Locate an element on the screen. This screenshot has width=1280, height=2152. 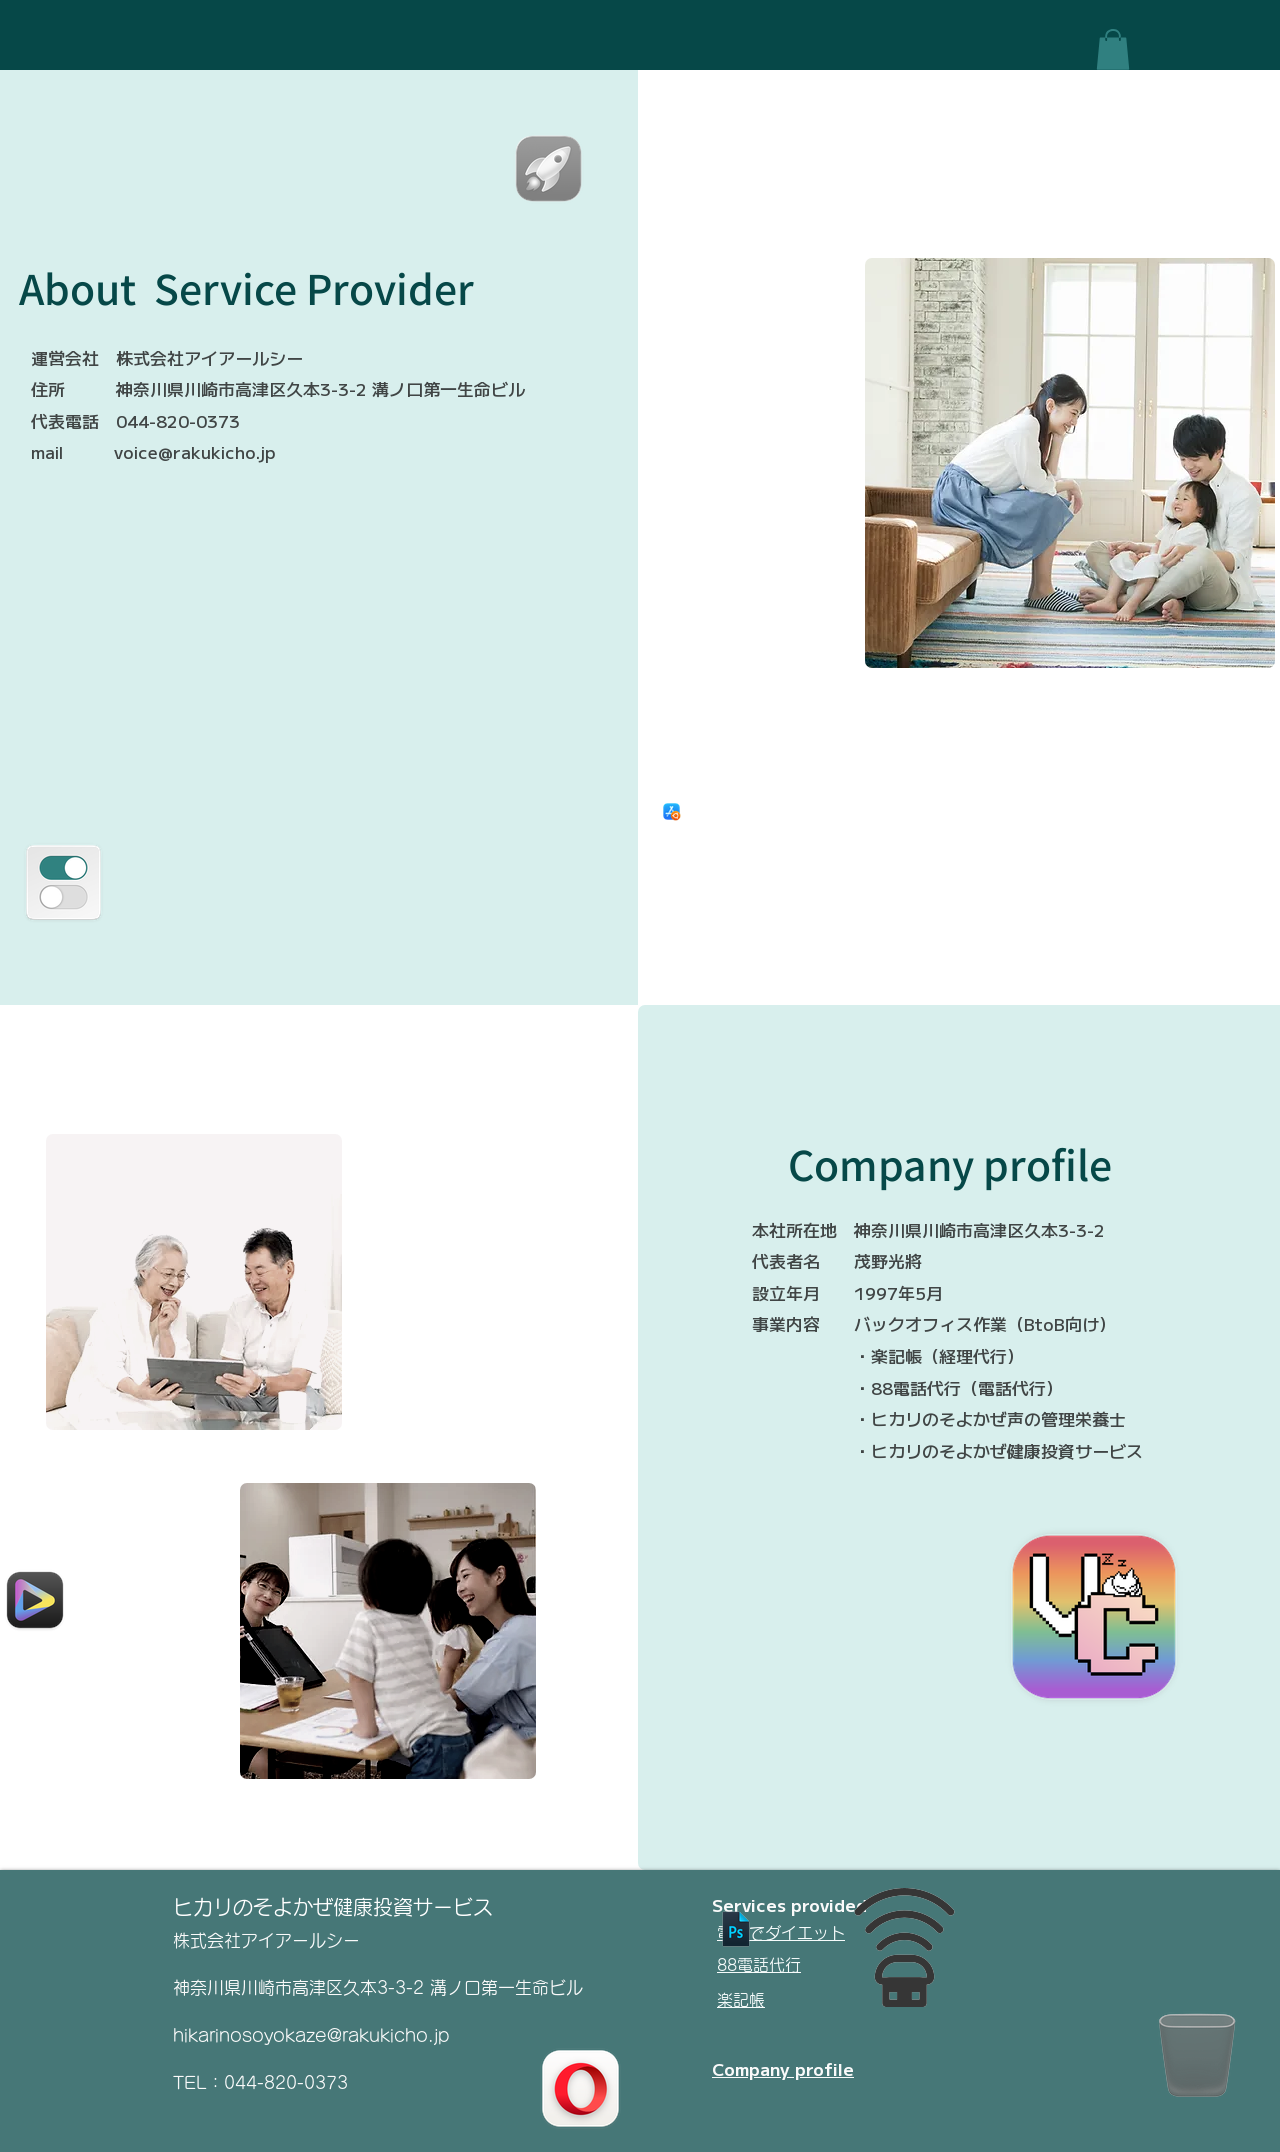
indicates a wireless USB receiver is connected is located at coordinates (904, 1947).